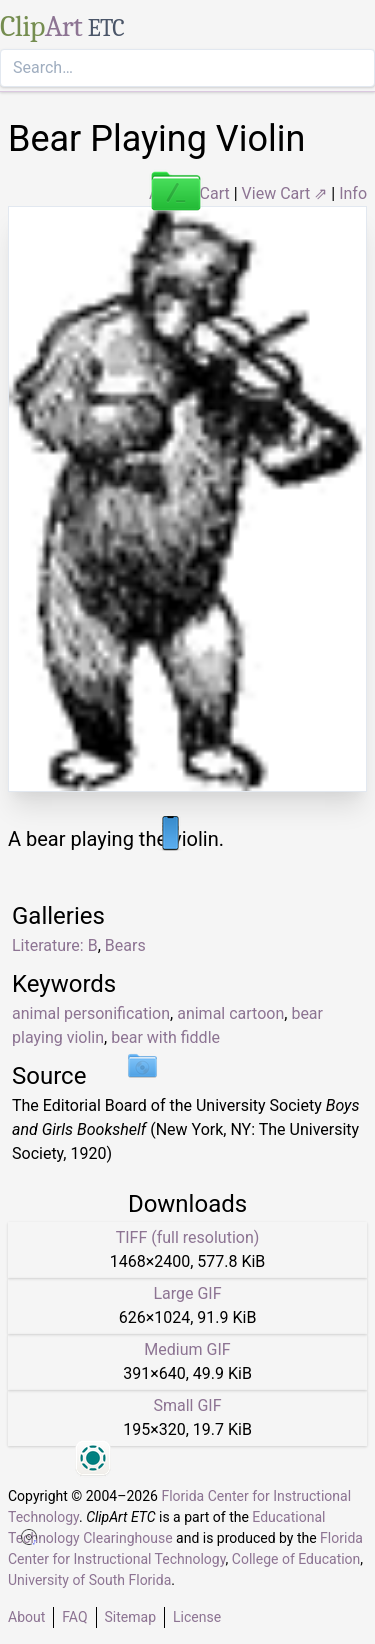 Image resolution: width=375 pixels, height=1644 pixels. I want to click on iPhone 13 device icon, so click(170, 833).